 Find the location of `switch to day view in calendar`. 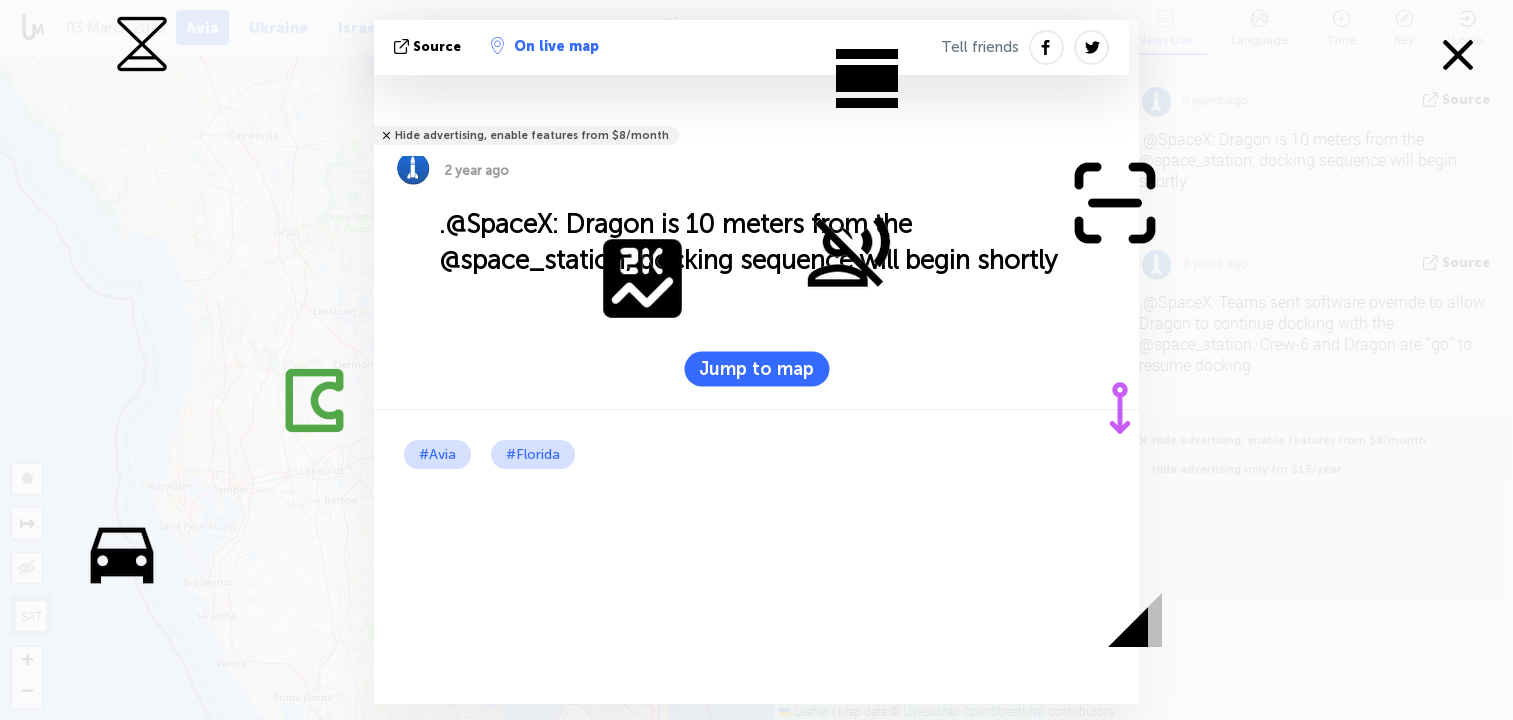

switch to day view in calendar is located at coordinates (868, 78).